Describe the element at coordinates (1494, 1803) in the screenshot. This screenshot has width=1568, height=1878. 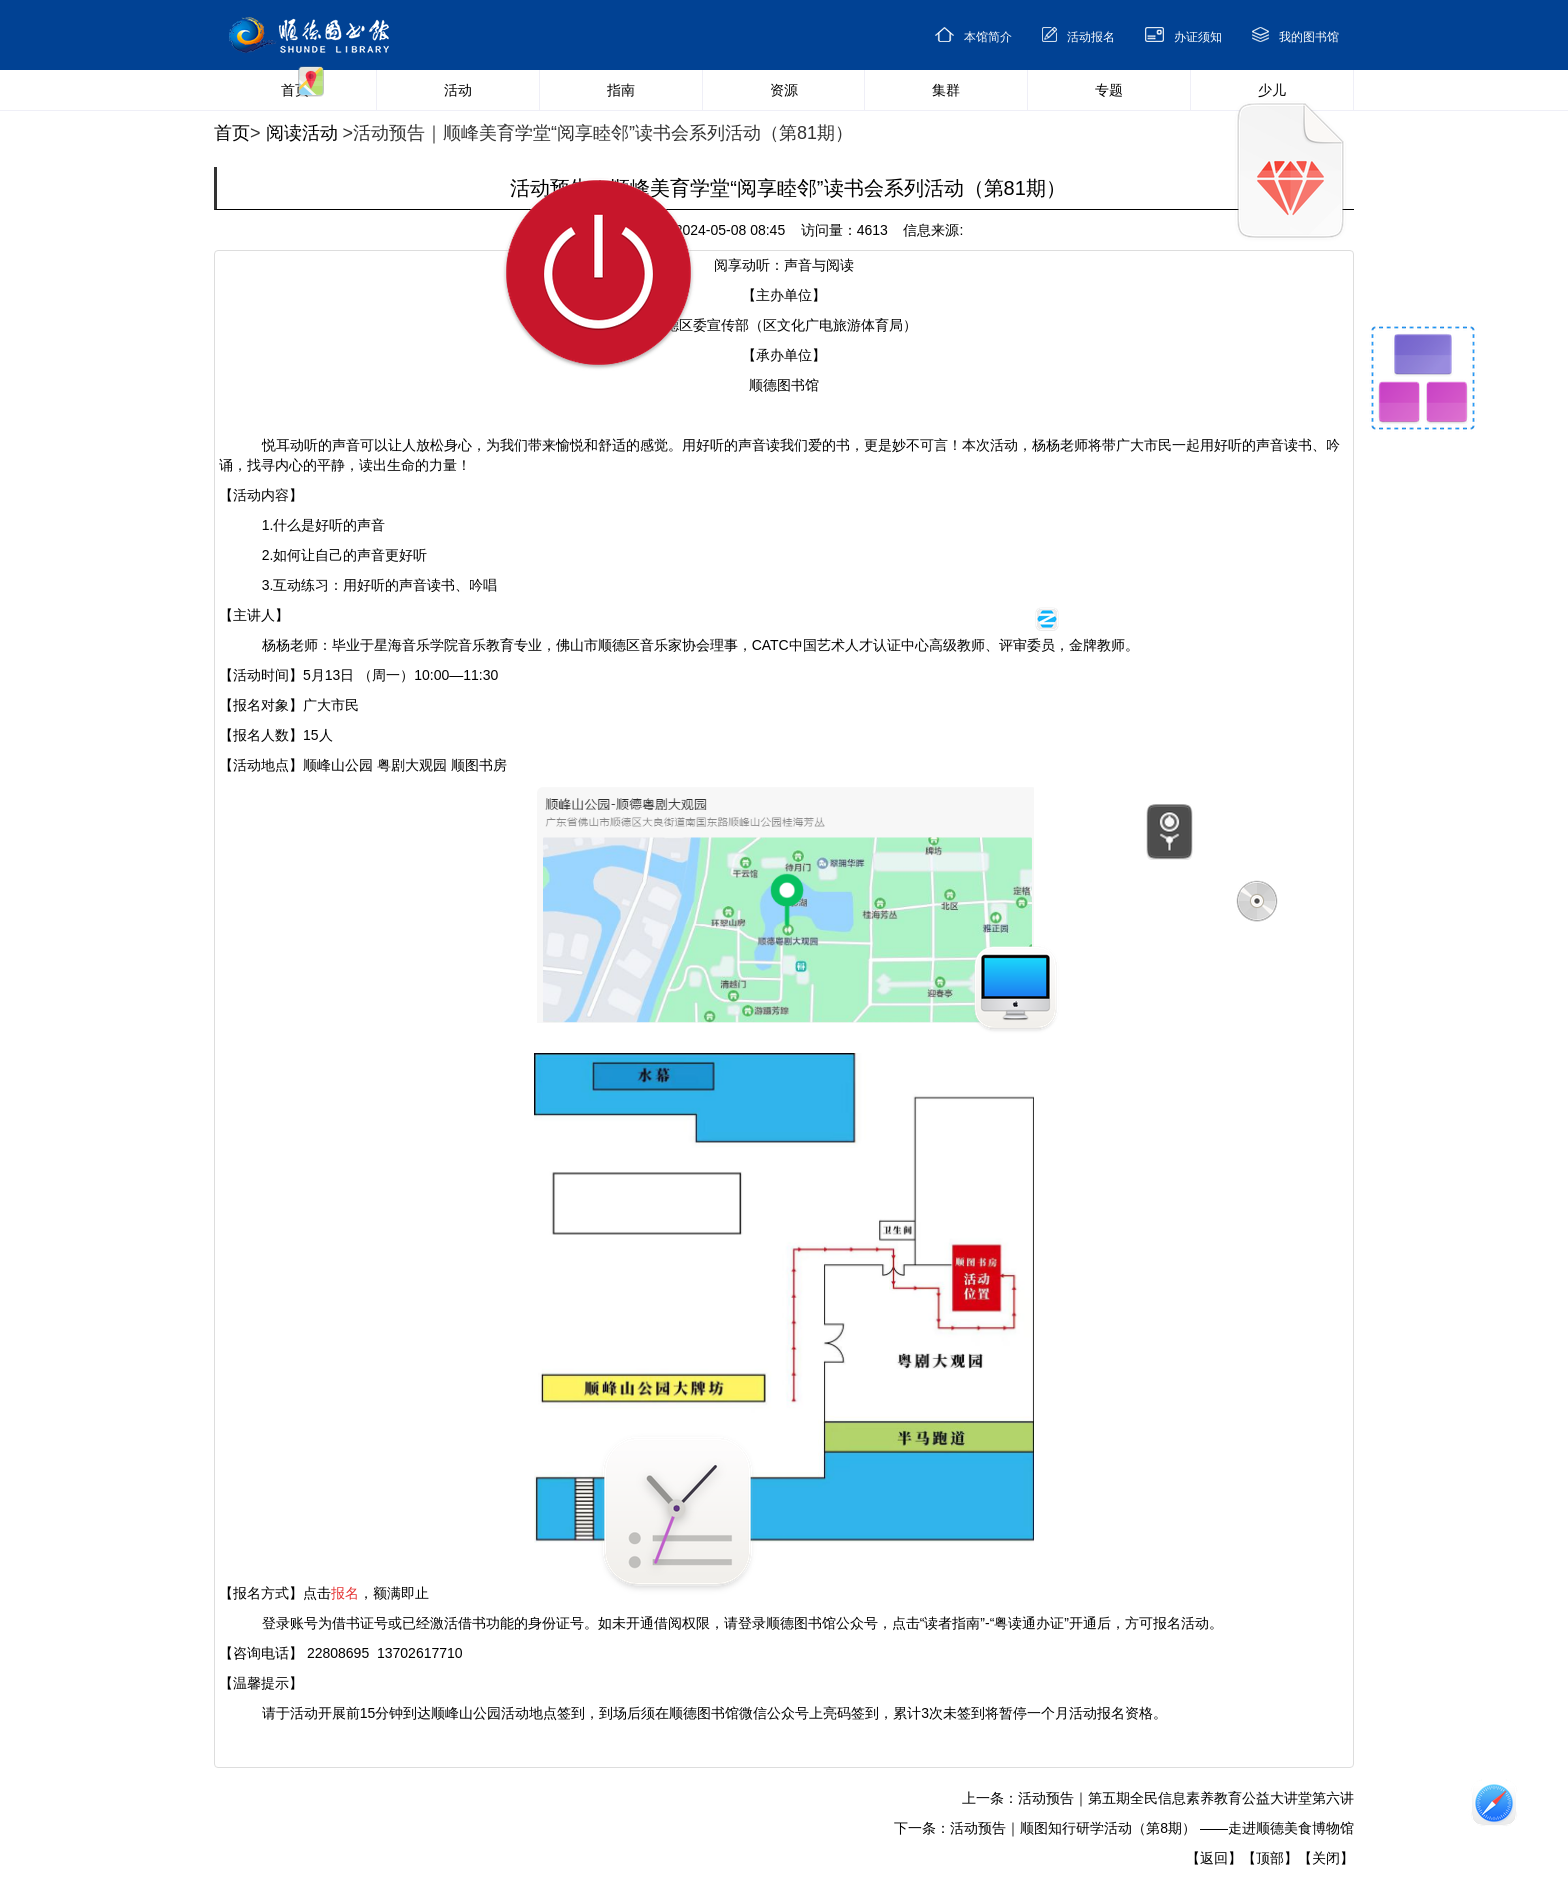
I see `open Safari web browser` at that location.